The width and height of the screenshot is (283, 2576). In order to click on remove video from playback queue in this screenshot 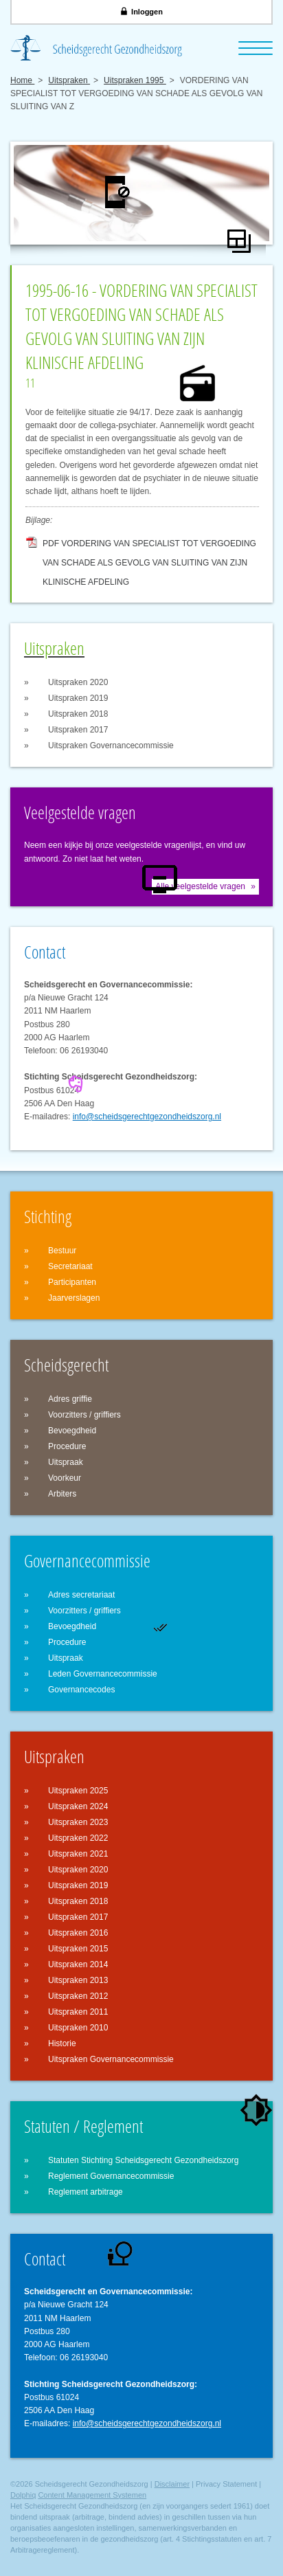, I will do `click(159, 879)`.